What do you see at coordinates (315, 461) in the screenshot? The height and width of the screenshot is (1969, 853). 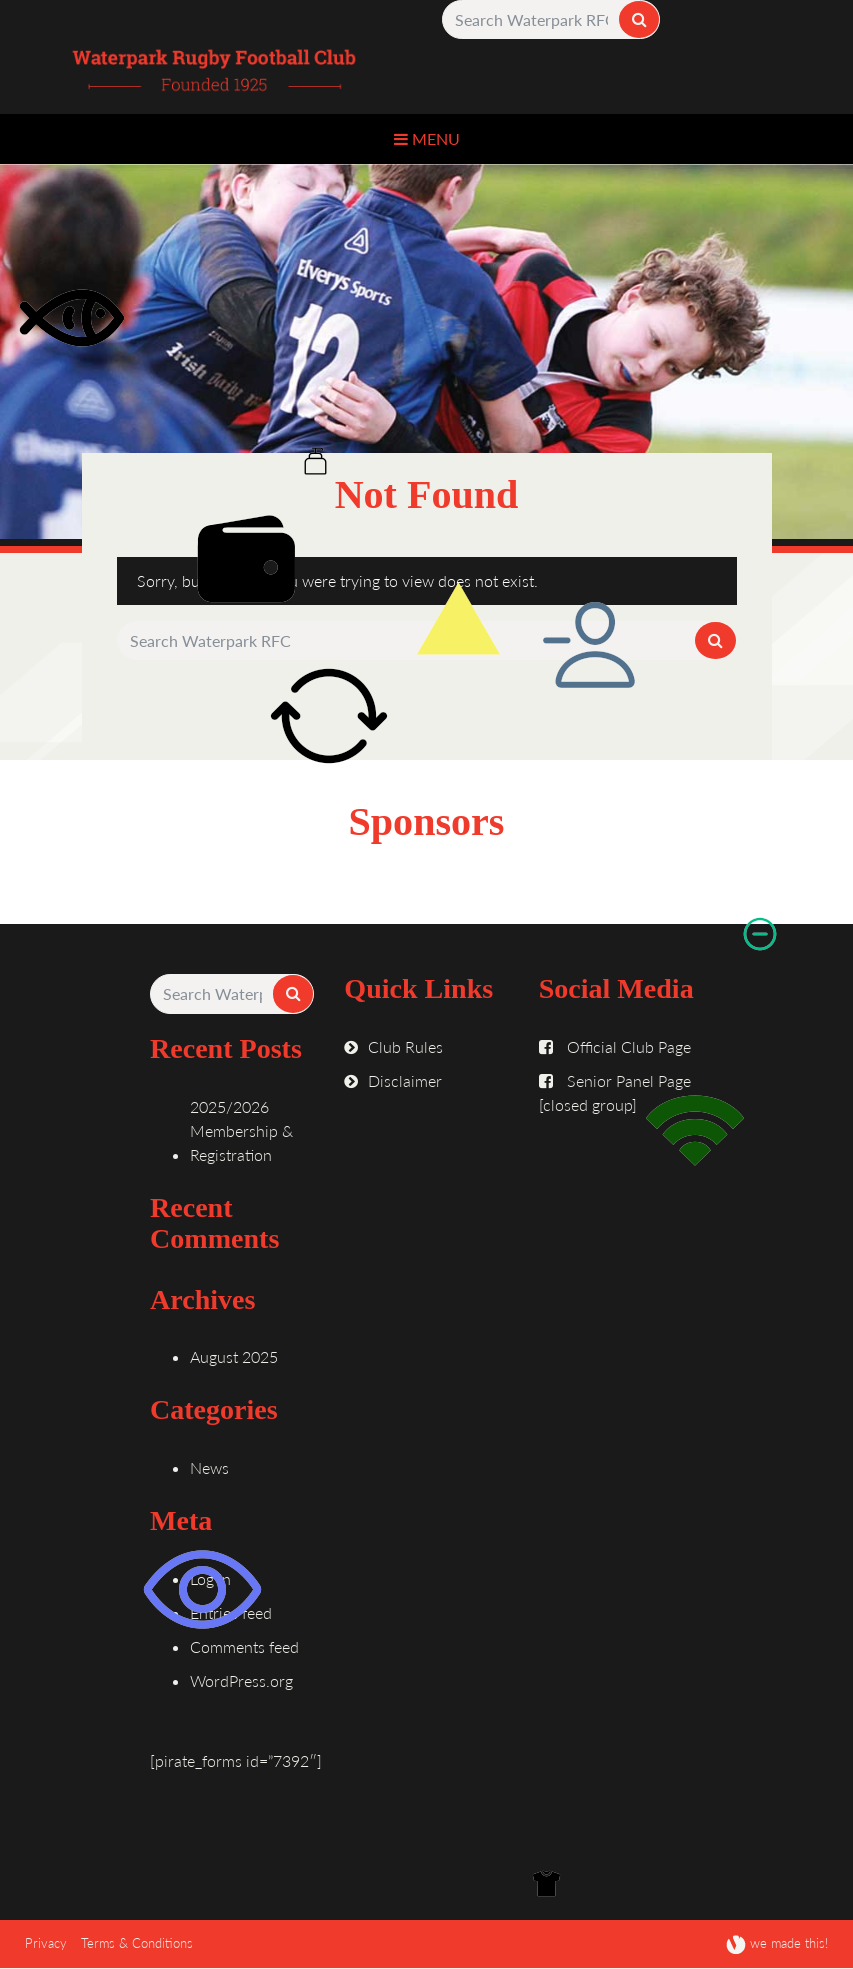 I see `access hand washing or hygiene instructions` at bounding box center [315, 461].